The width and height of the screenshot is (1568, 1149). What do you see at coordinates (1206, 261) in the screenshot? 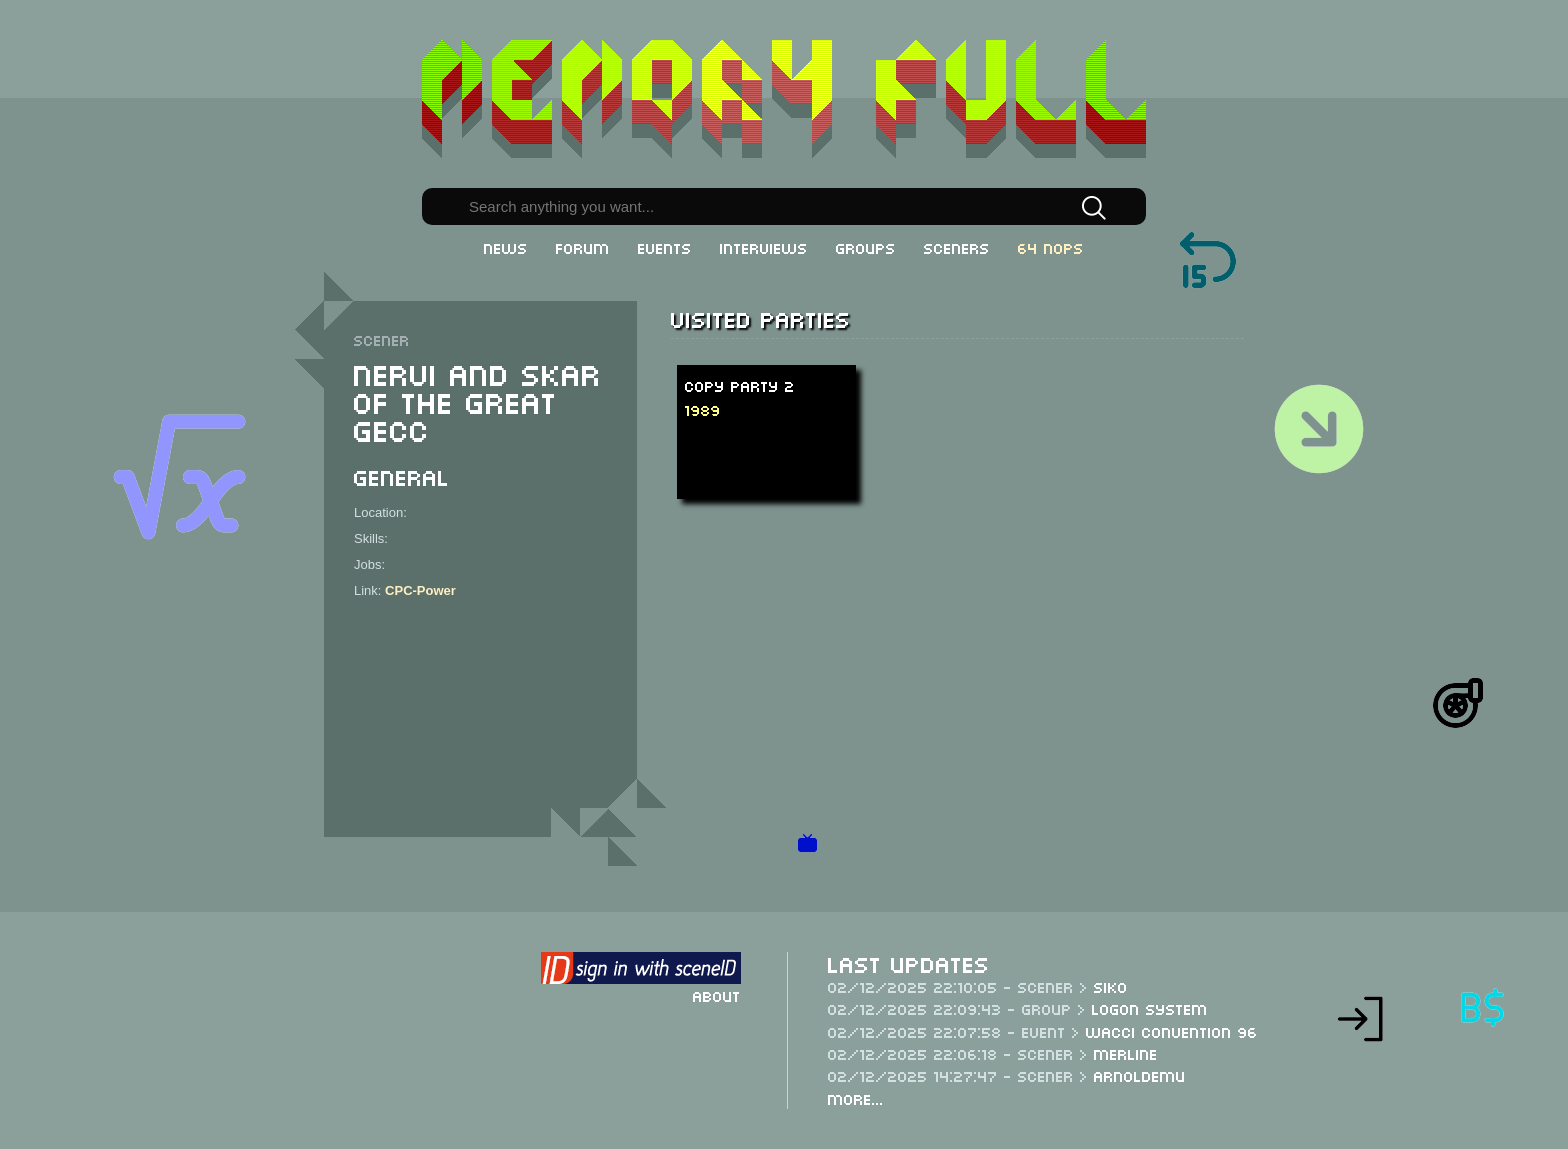
I see `skip back 15 seconds in media playback` at bounding box center [1206, 261].